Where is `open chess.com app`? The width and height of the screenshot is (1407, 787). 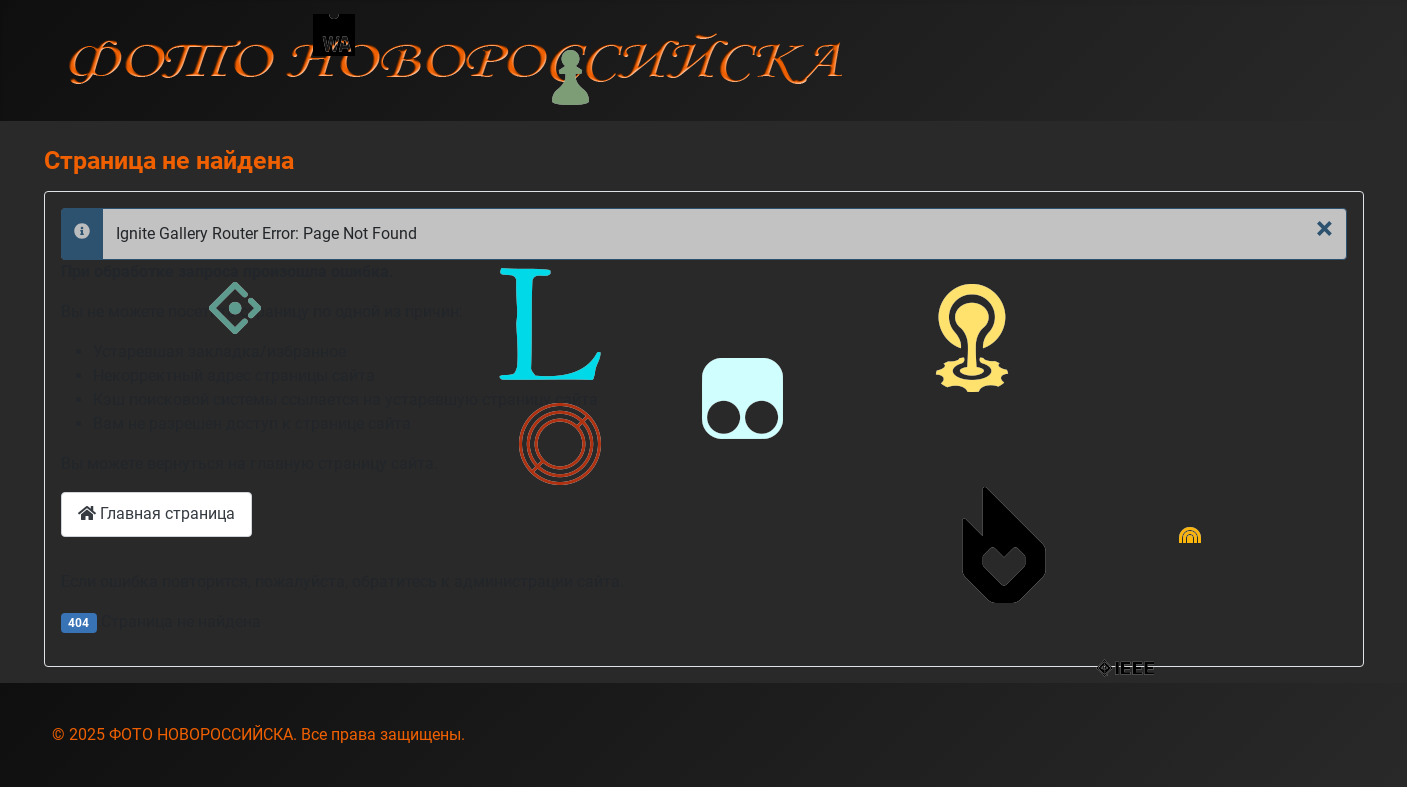 open chess.com app is located at coordinates (570, 77).